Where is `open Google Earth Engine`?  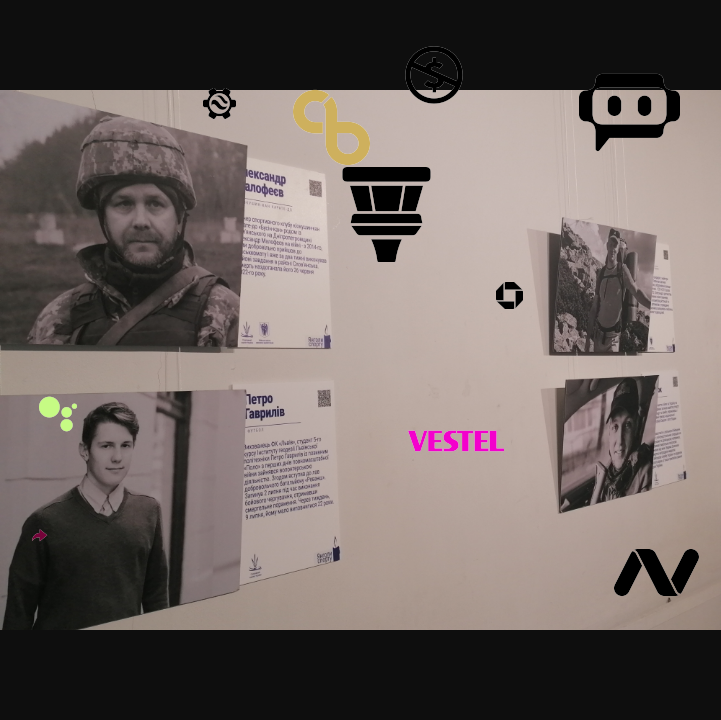 open Google Earth Engine is located at coordinates (219, 103).